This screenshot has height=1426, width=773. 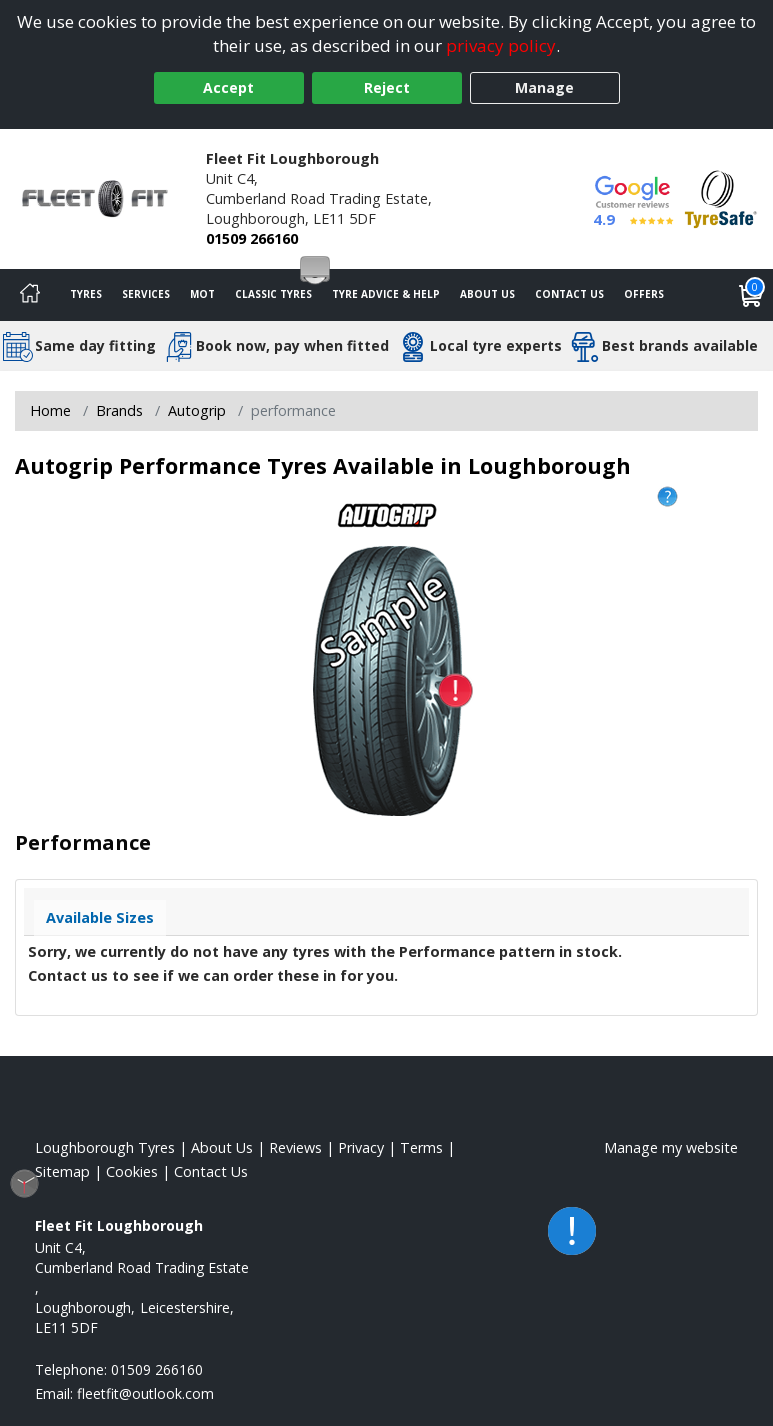 What do you see at coordinates (455, 690) in the screenshot?
I see `report a system crash or error` at bounding box center [455, 690].